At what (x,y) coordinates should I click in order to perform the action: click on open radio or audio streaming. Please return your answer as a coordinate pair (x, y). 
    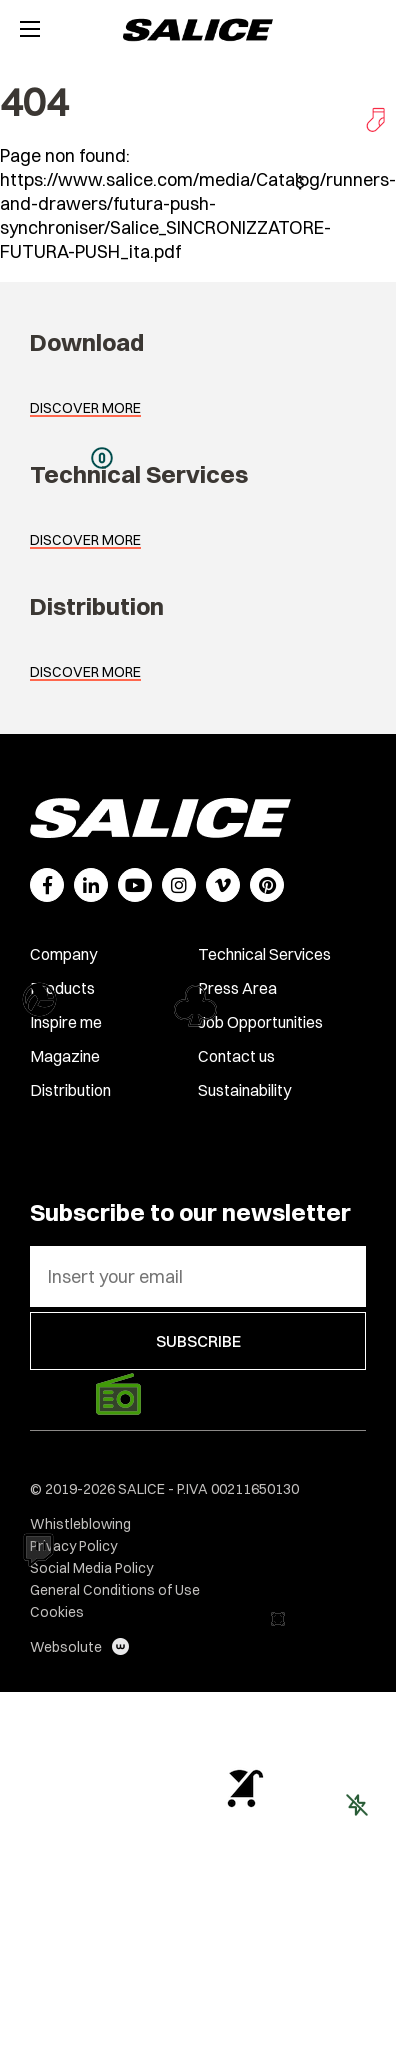
    Looking at the image, I should click on (118, 1397).